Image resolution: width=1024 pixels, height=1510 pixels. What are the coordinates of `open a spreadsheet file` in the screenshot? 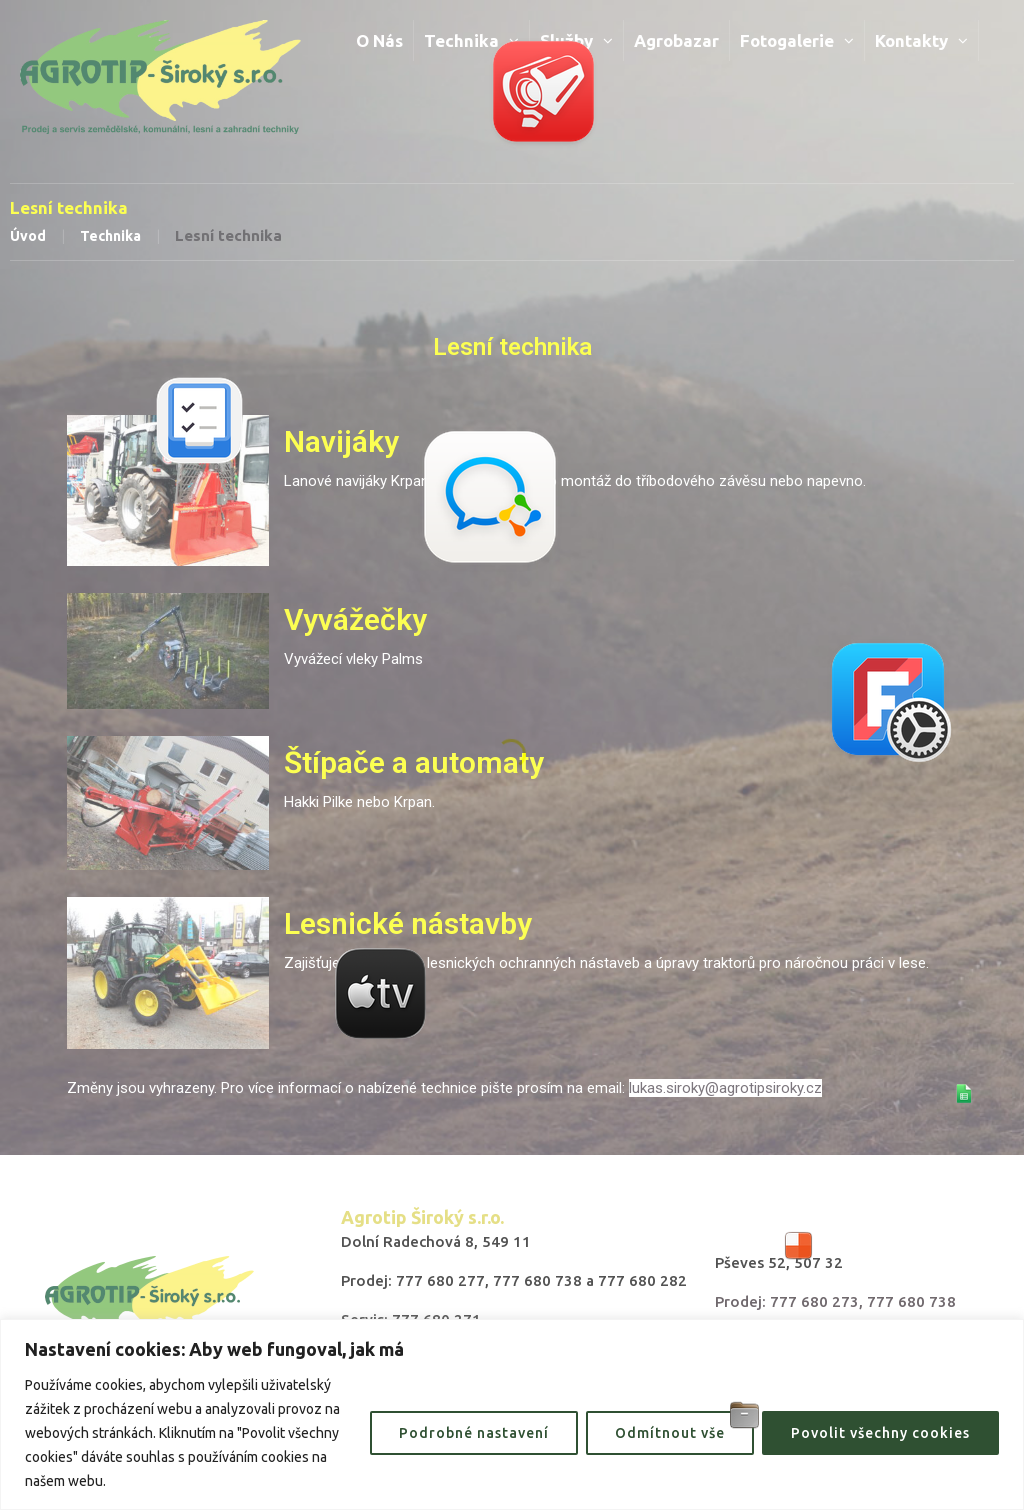 It's located at (964, 1094).